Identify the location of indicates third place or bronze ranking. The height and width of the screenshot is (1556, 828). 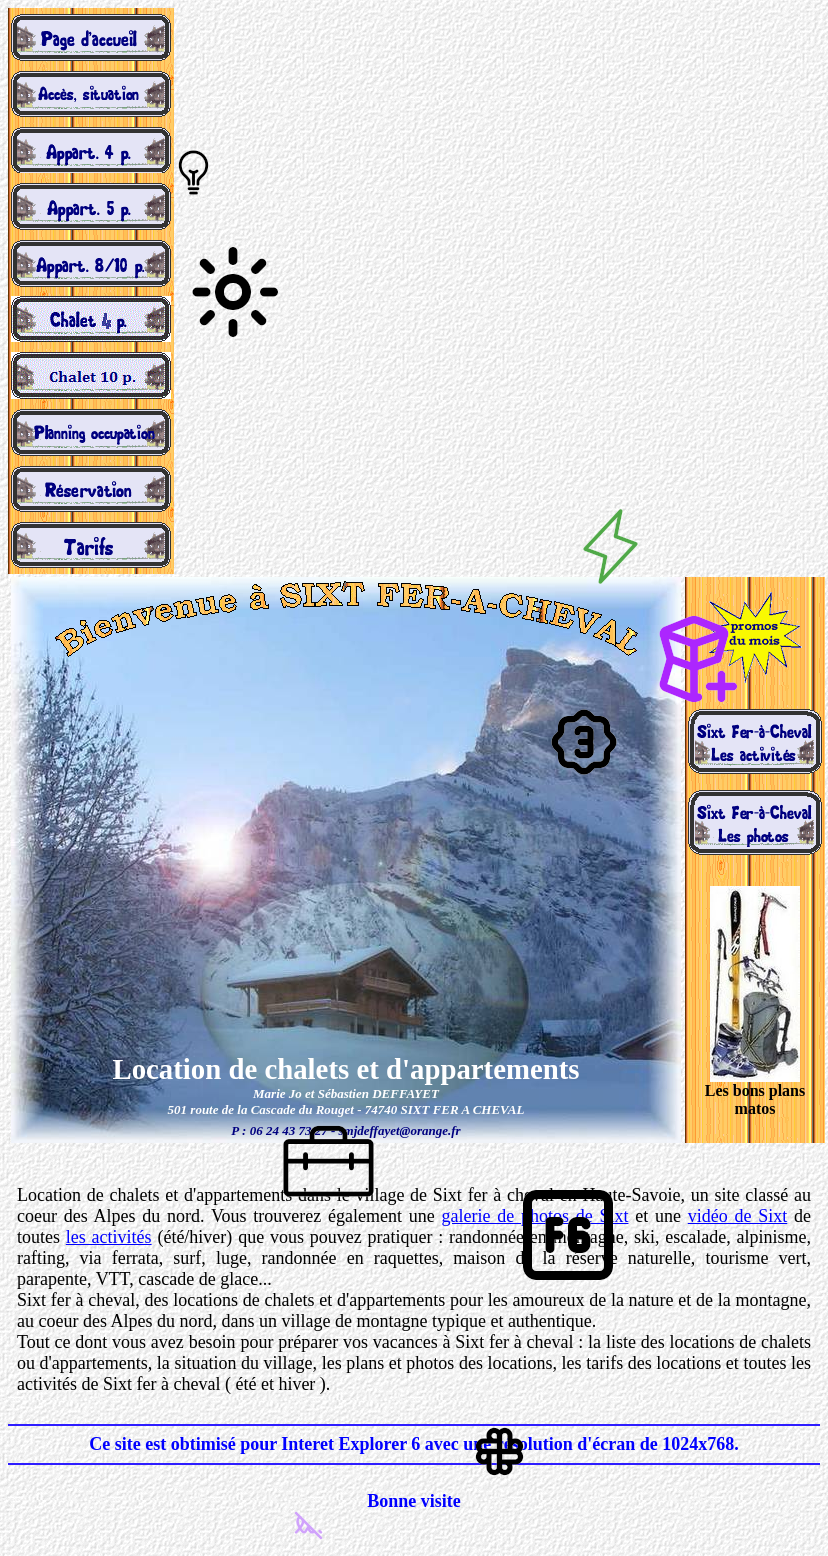
(584, 742).